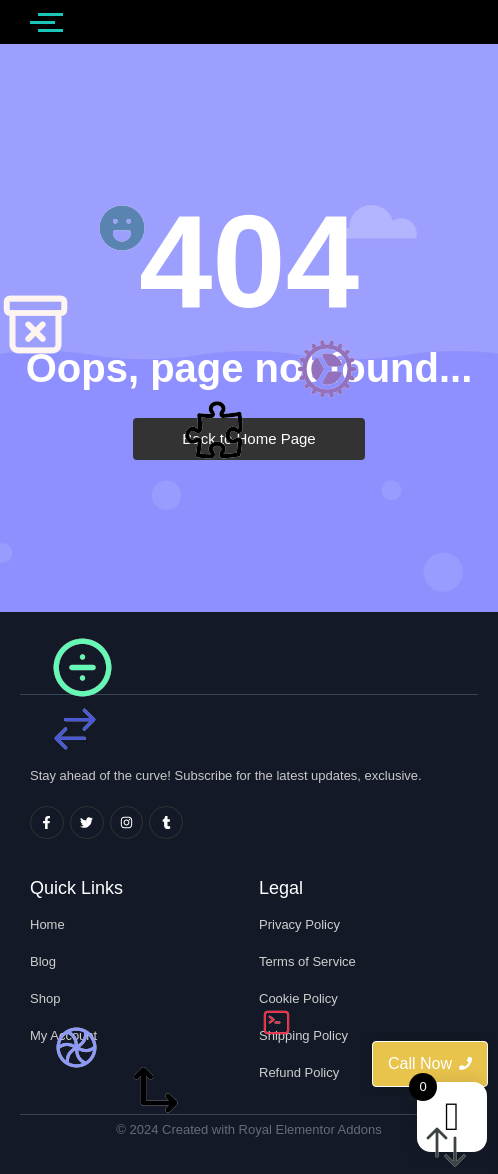 This screenshot has width=498, height=1174. Describe the element at coordinates (327, 369) in the screenshot. I see `access settings or preferences` at that location.